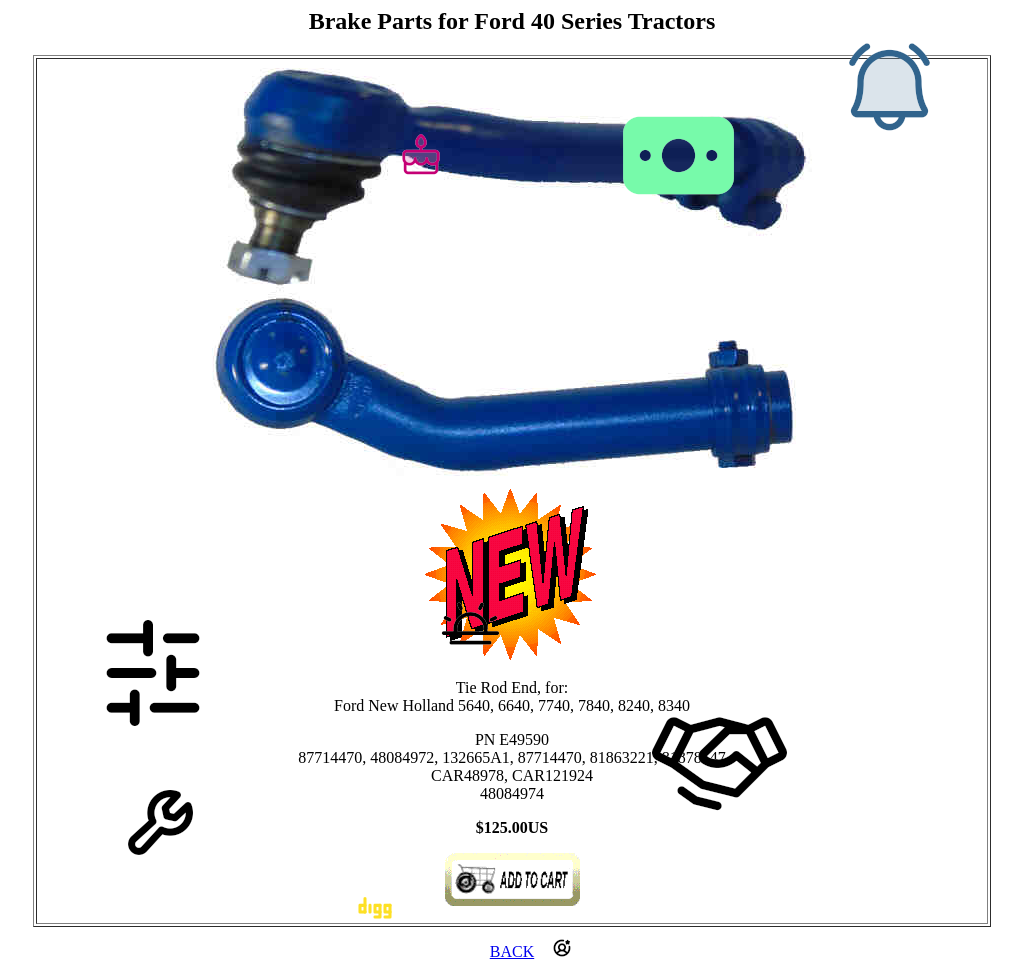  What do you see at coordinates (562, 948) in the screenshot?
I see `access user profile settings` at bounding box center [562, 948].